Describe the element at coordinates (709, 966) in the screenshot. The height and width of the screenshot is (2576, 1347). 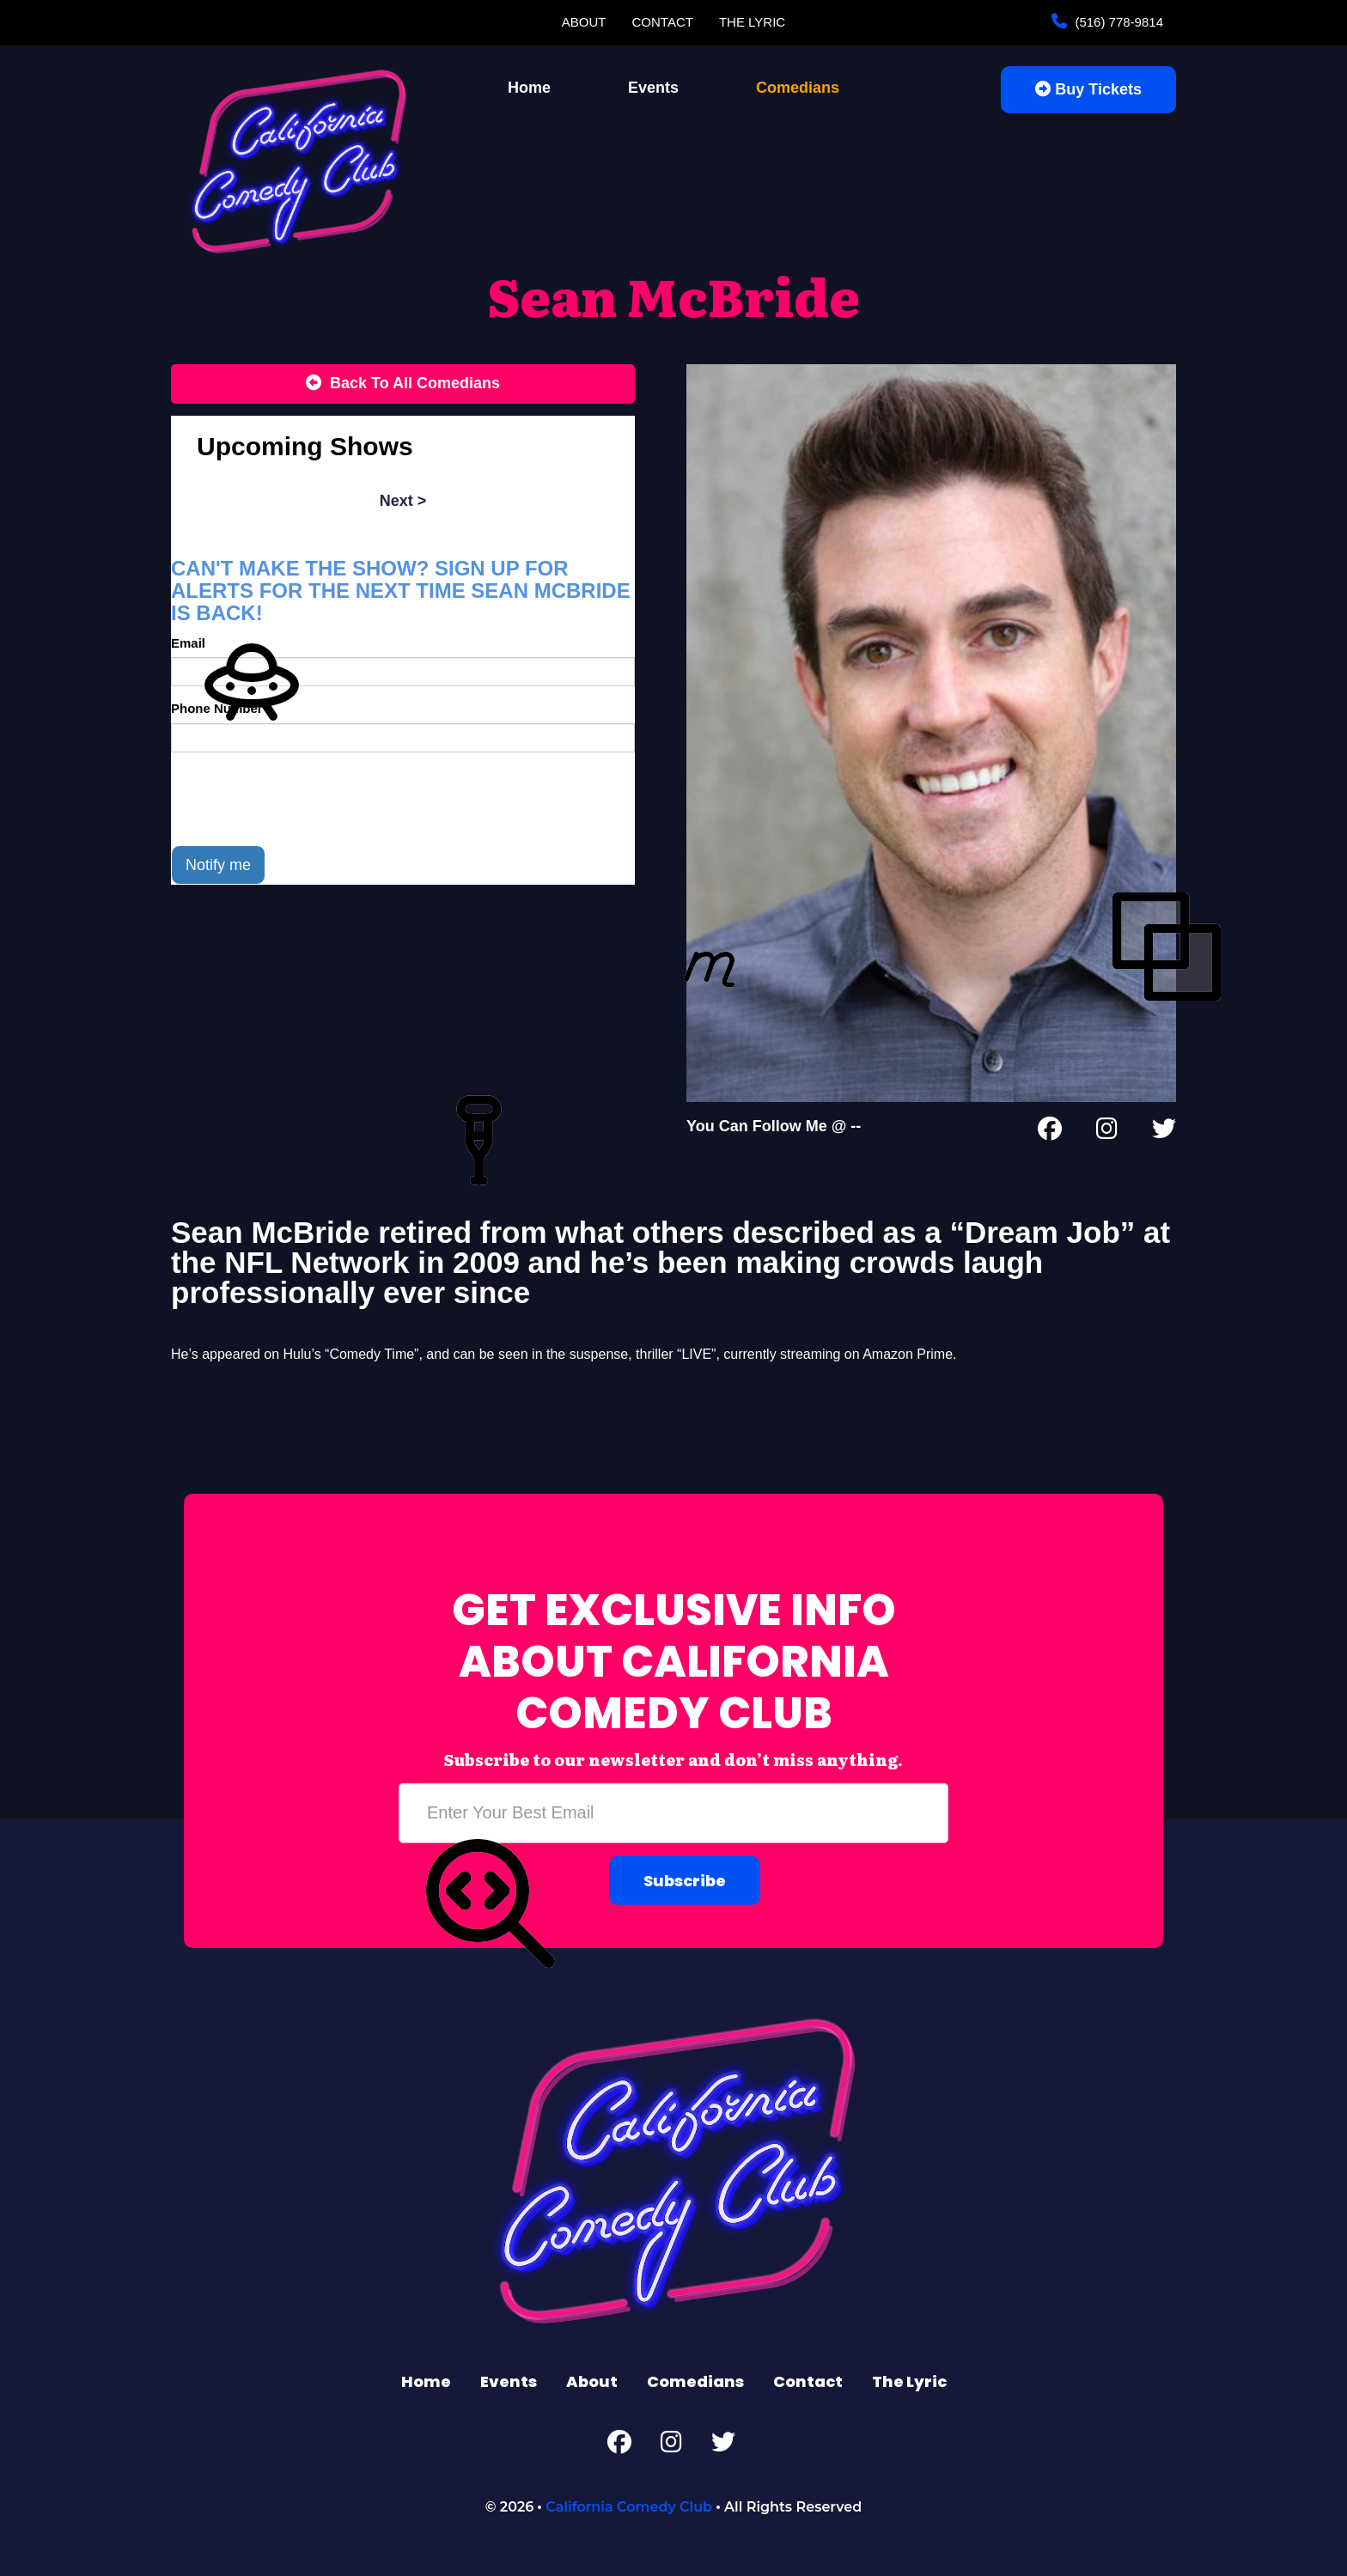
I see `open the Meetup app` at that location.